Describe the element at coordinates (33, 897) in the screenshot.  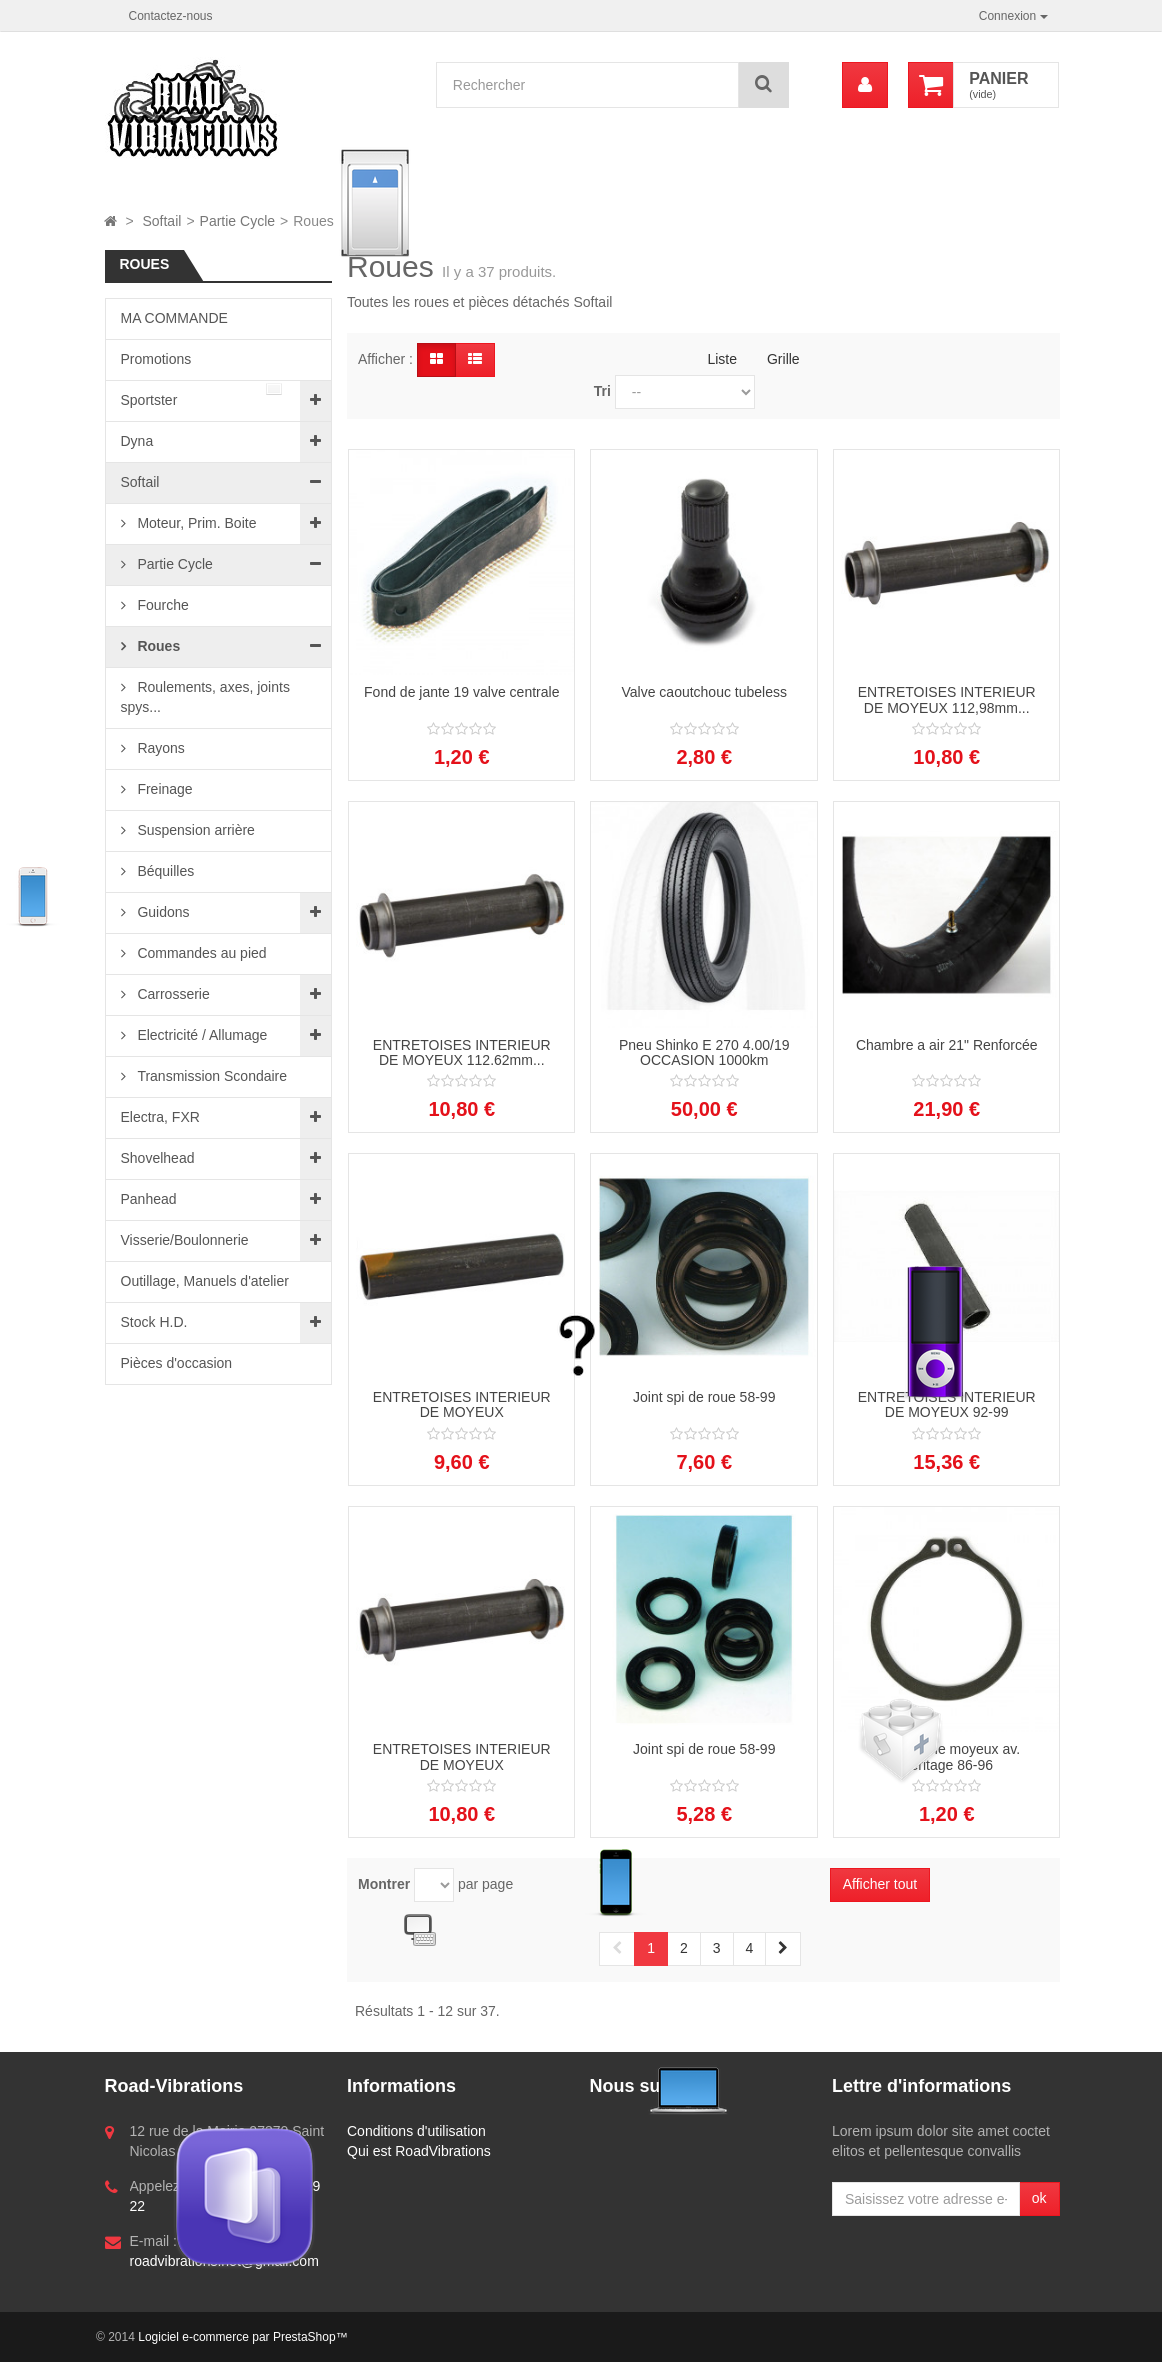
I see `iPhone SE device connected to your system` at that location.